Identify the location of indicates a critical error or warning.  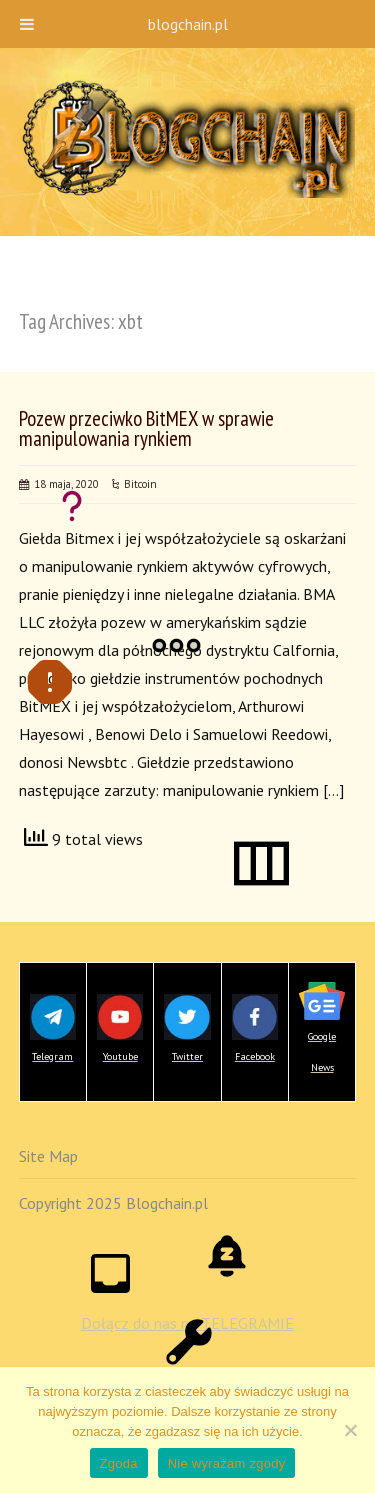
(50, 682).